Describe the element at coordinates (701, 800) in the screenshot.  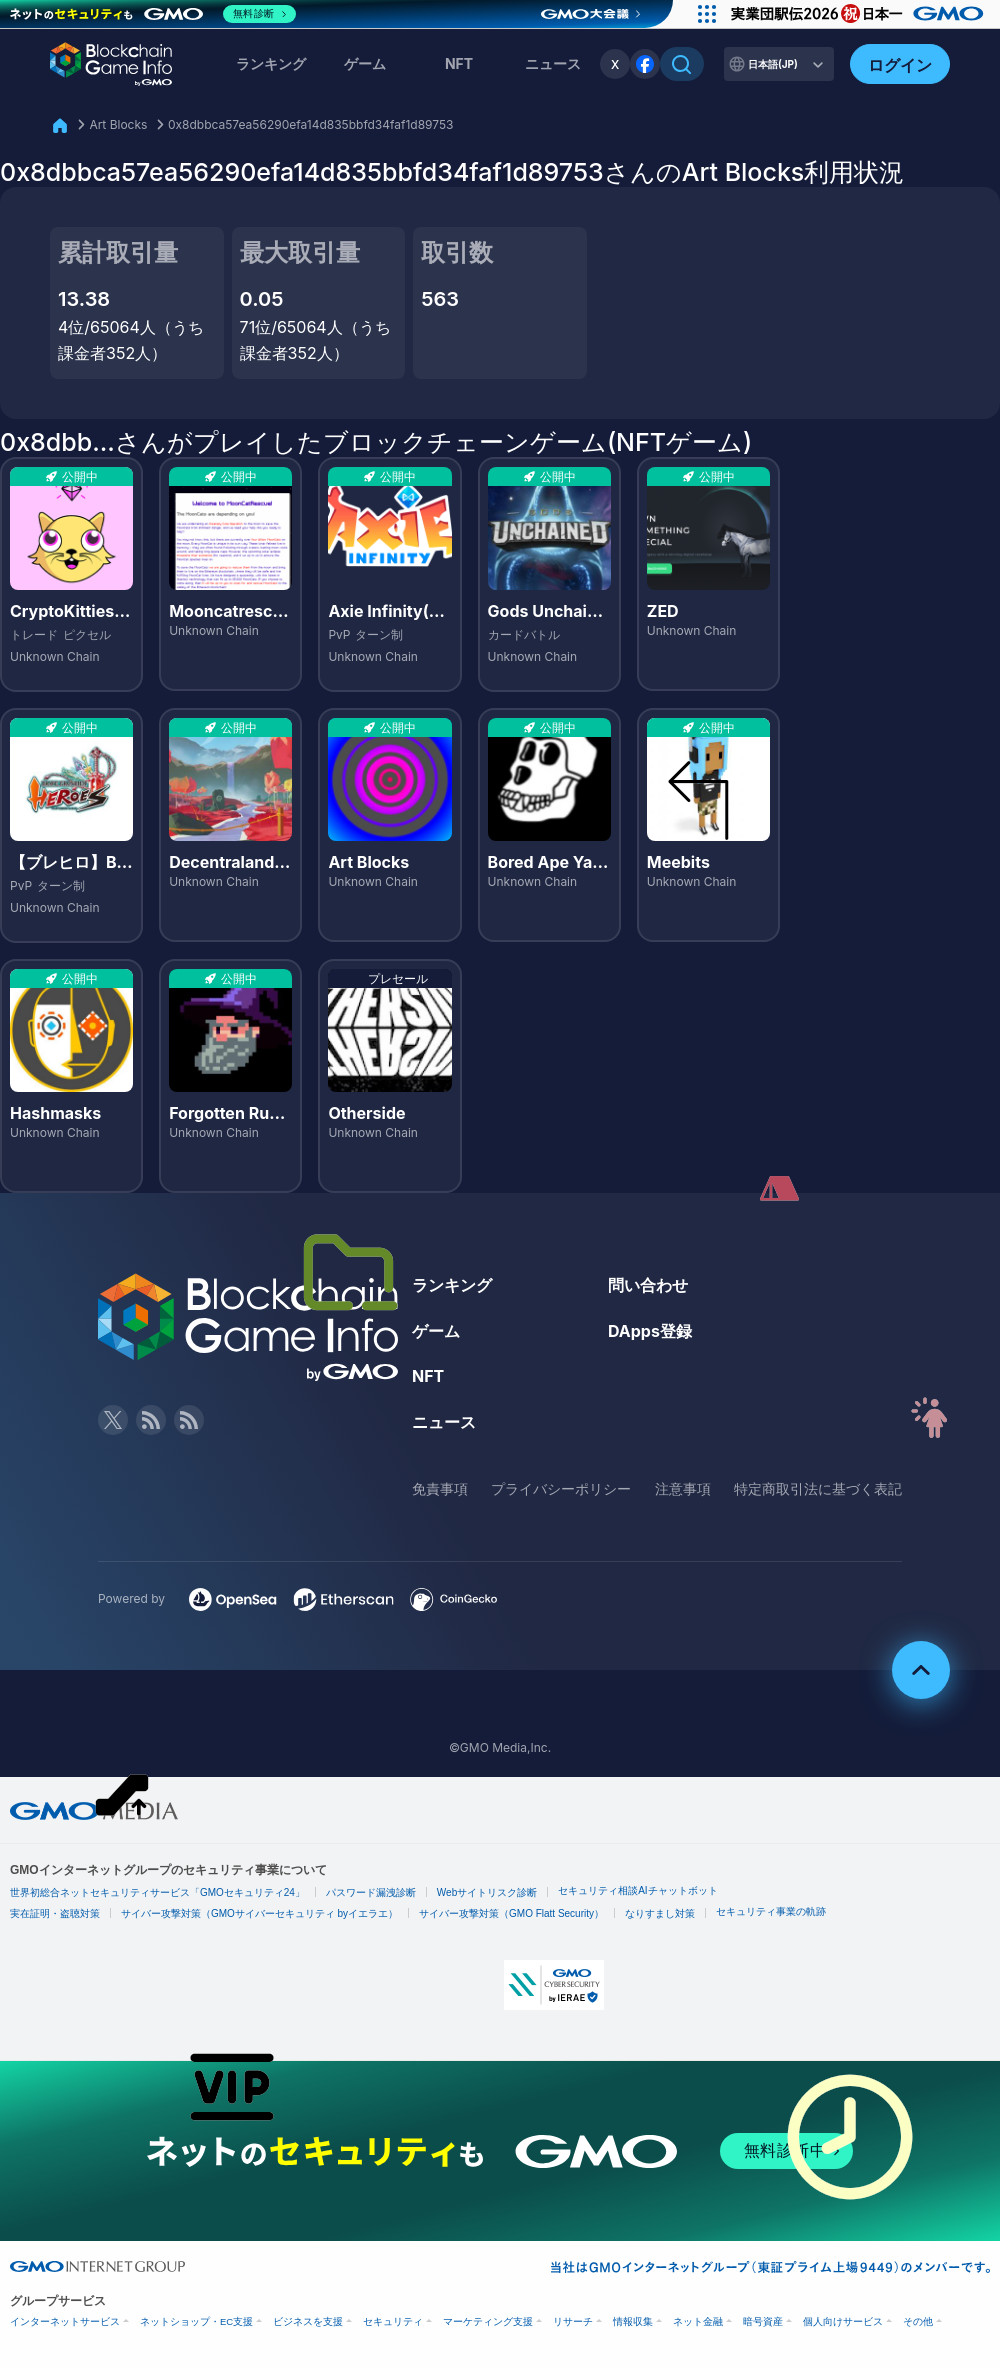
I see `undo or go back to previous action` at that location.